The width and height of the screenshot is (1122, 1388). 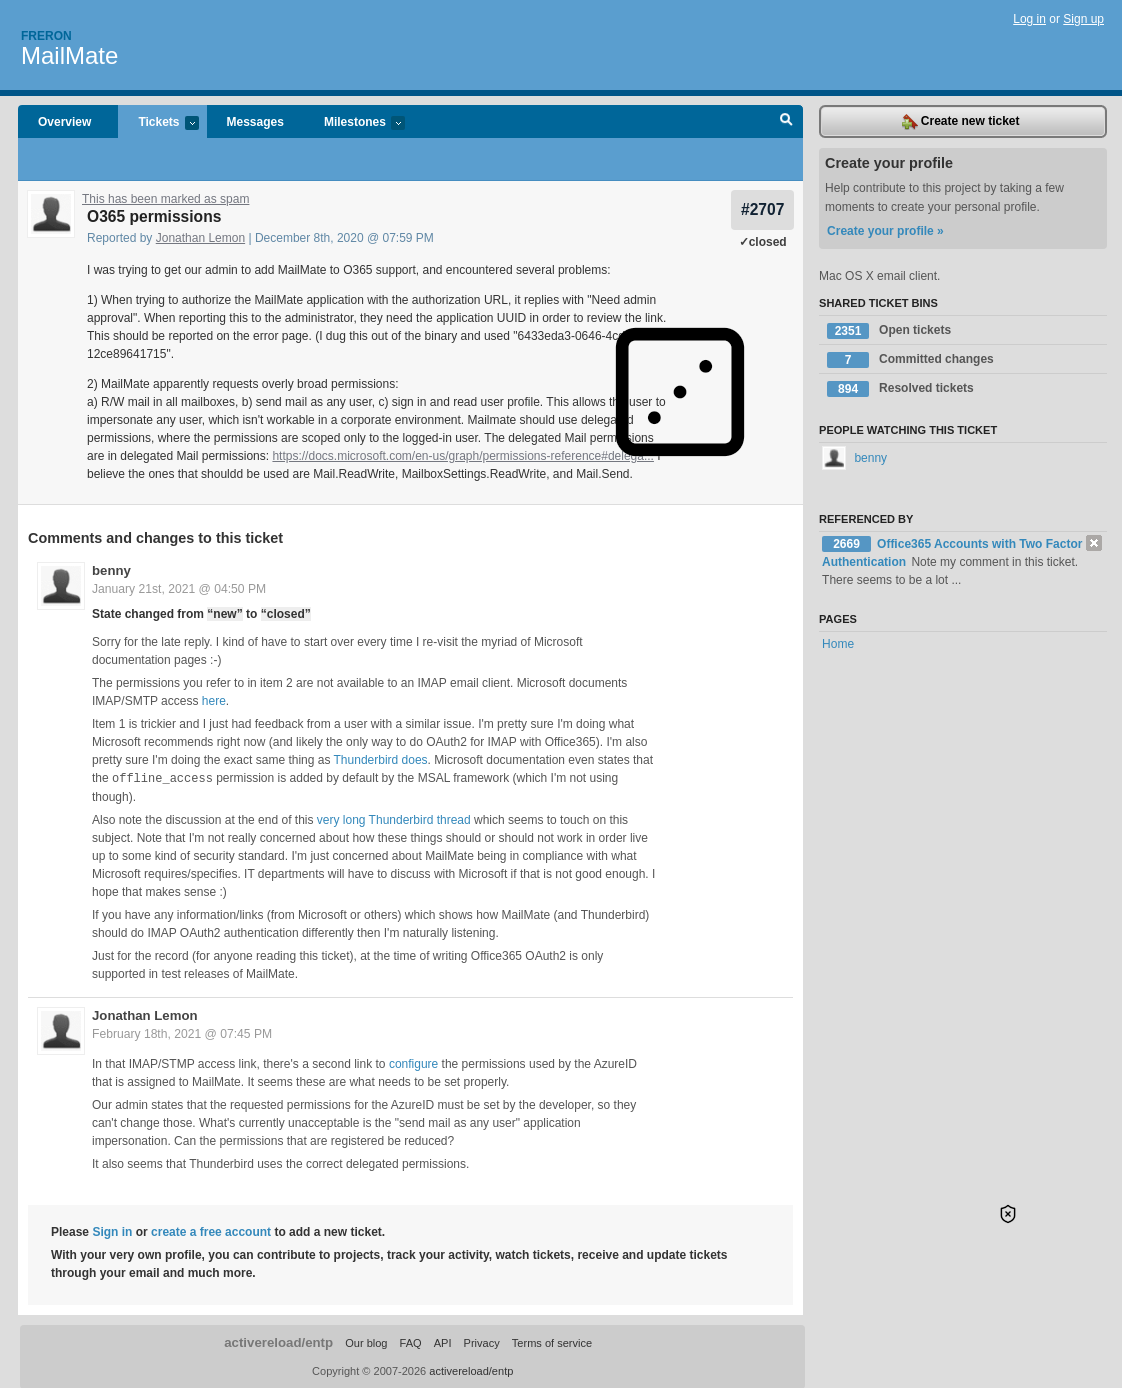 What do you see at coordinates (1008, 1214) in the screenshot?
I see `security protection disabled or off` at bounding box center [1008, 1214].